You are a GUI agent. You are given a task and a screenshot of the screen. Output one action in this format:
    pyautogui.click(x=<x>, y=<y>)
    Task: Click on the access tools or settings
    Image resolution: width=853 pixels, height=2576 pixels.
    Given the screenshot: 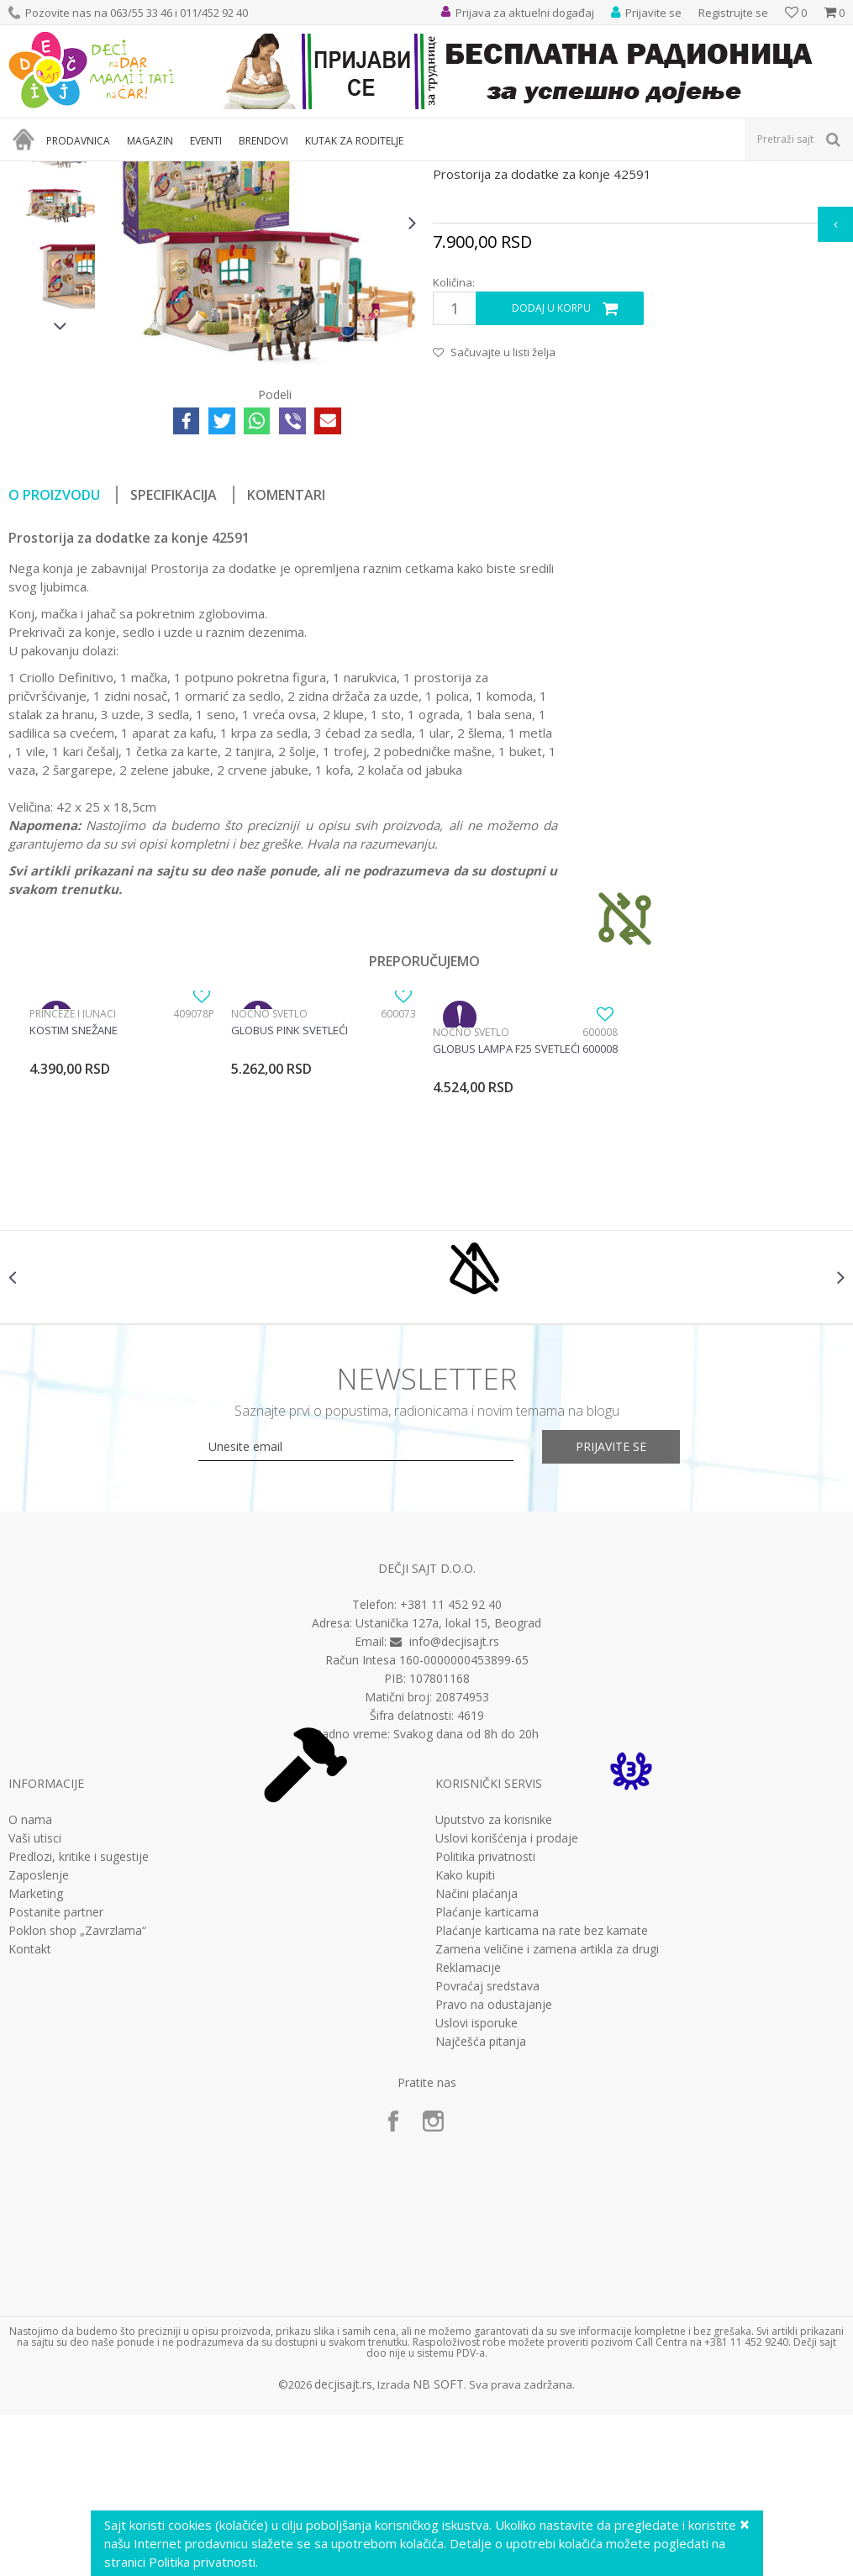 What is the action you would take?
    pyautogui.click(x=305, y=1766)
    